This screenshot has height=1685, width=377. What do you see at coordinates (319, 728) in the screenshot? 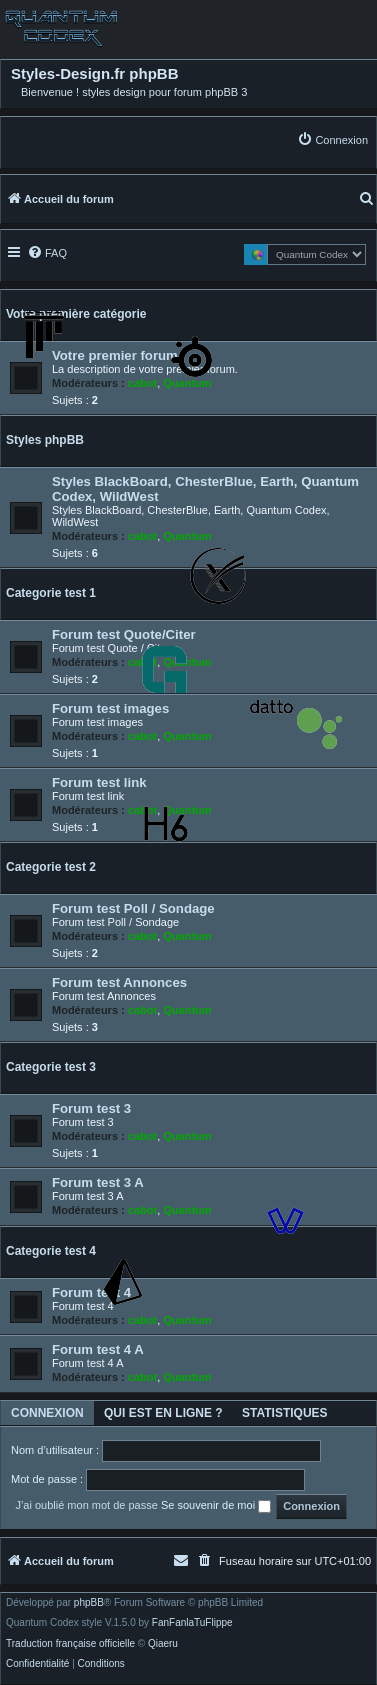
I see `open google assistant` at bounding box center [319, 728].